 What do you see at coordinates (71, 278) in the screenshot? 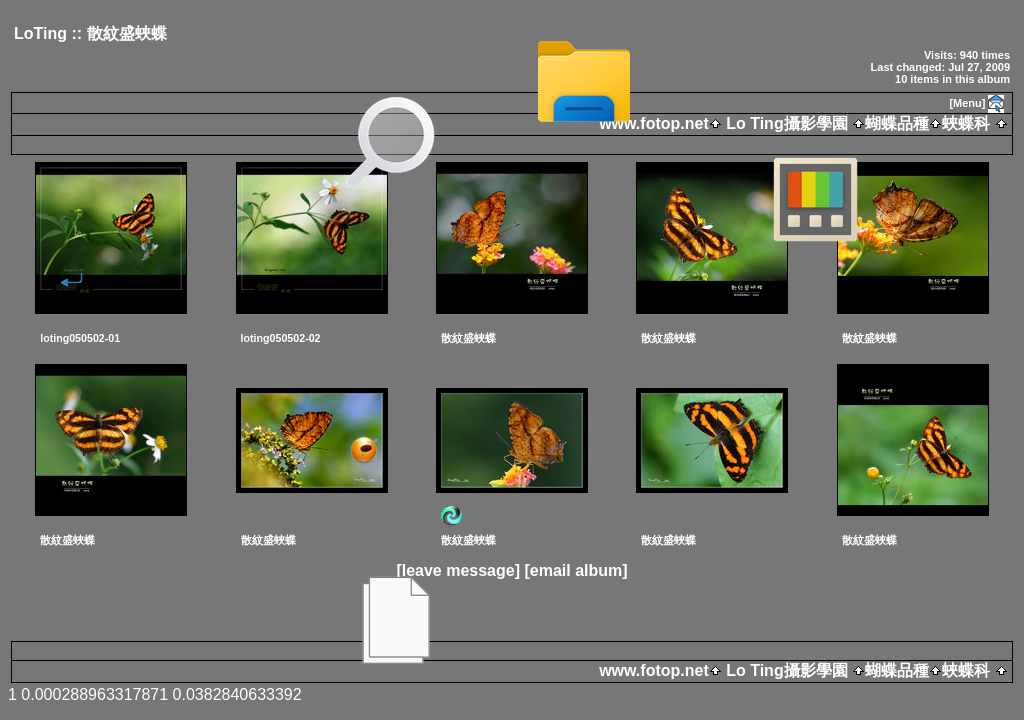
I see `reply to this email` at bounding box center [71, 278].